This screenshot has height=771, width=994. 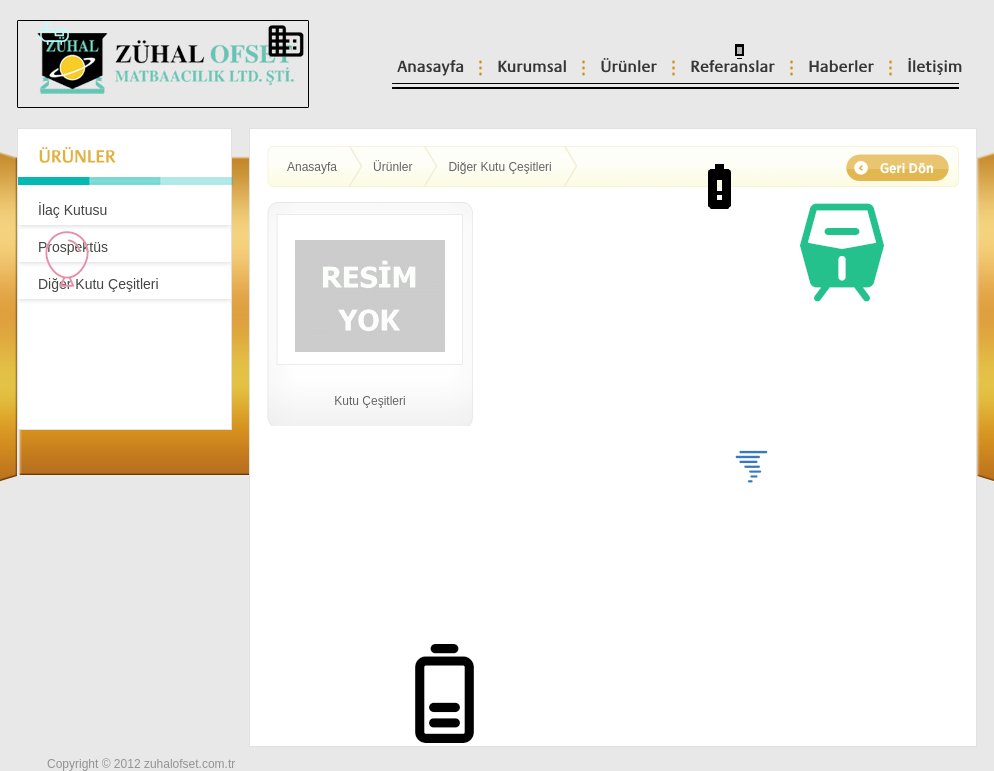 I want to click on access regional train schedules, so click(x=842, y=249).